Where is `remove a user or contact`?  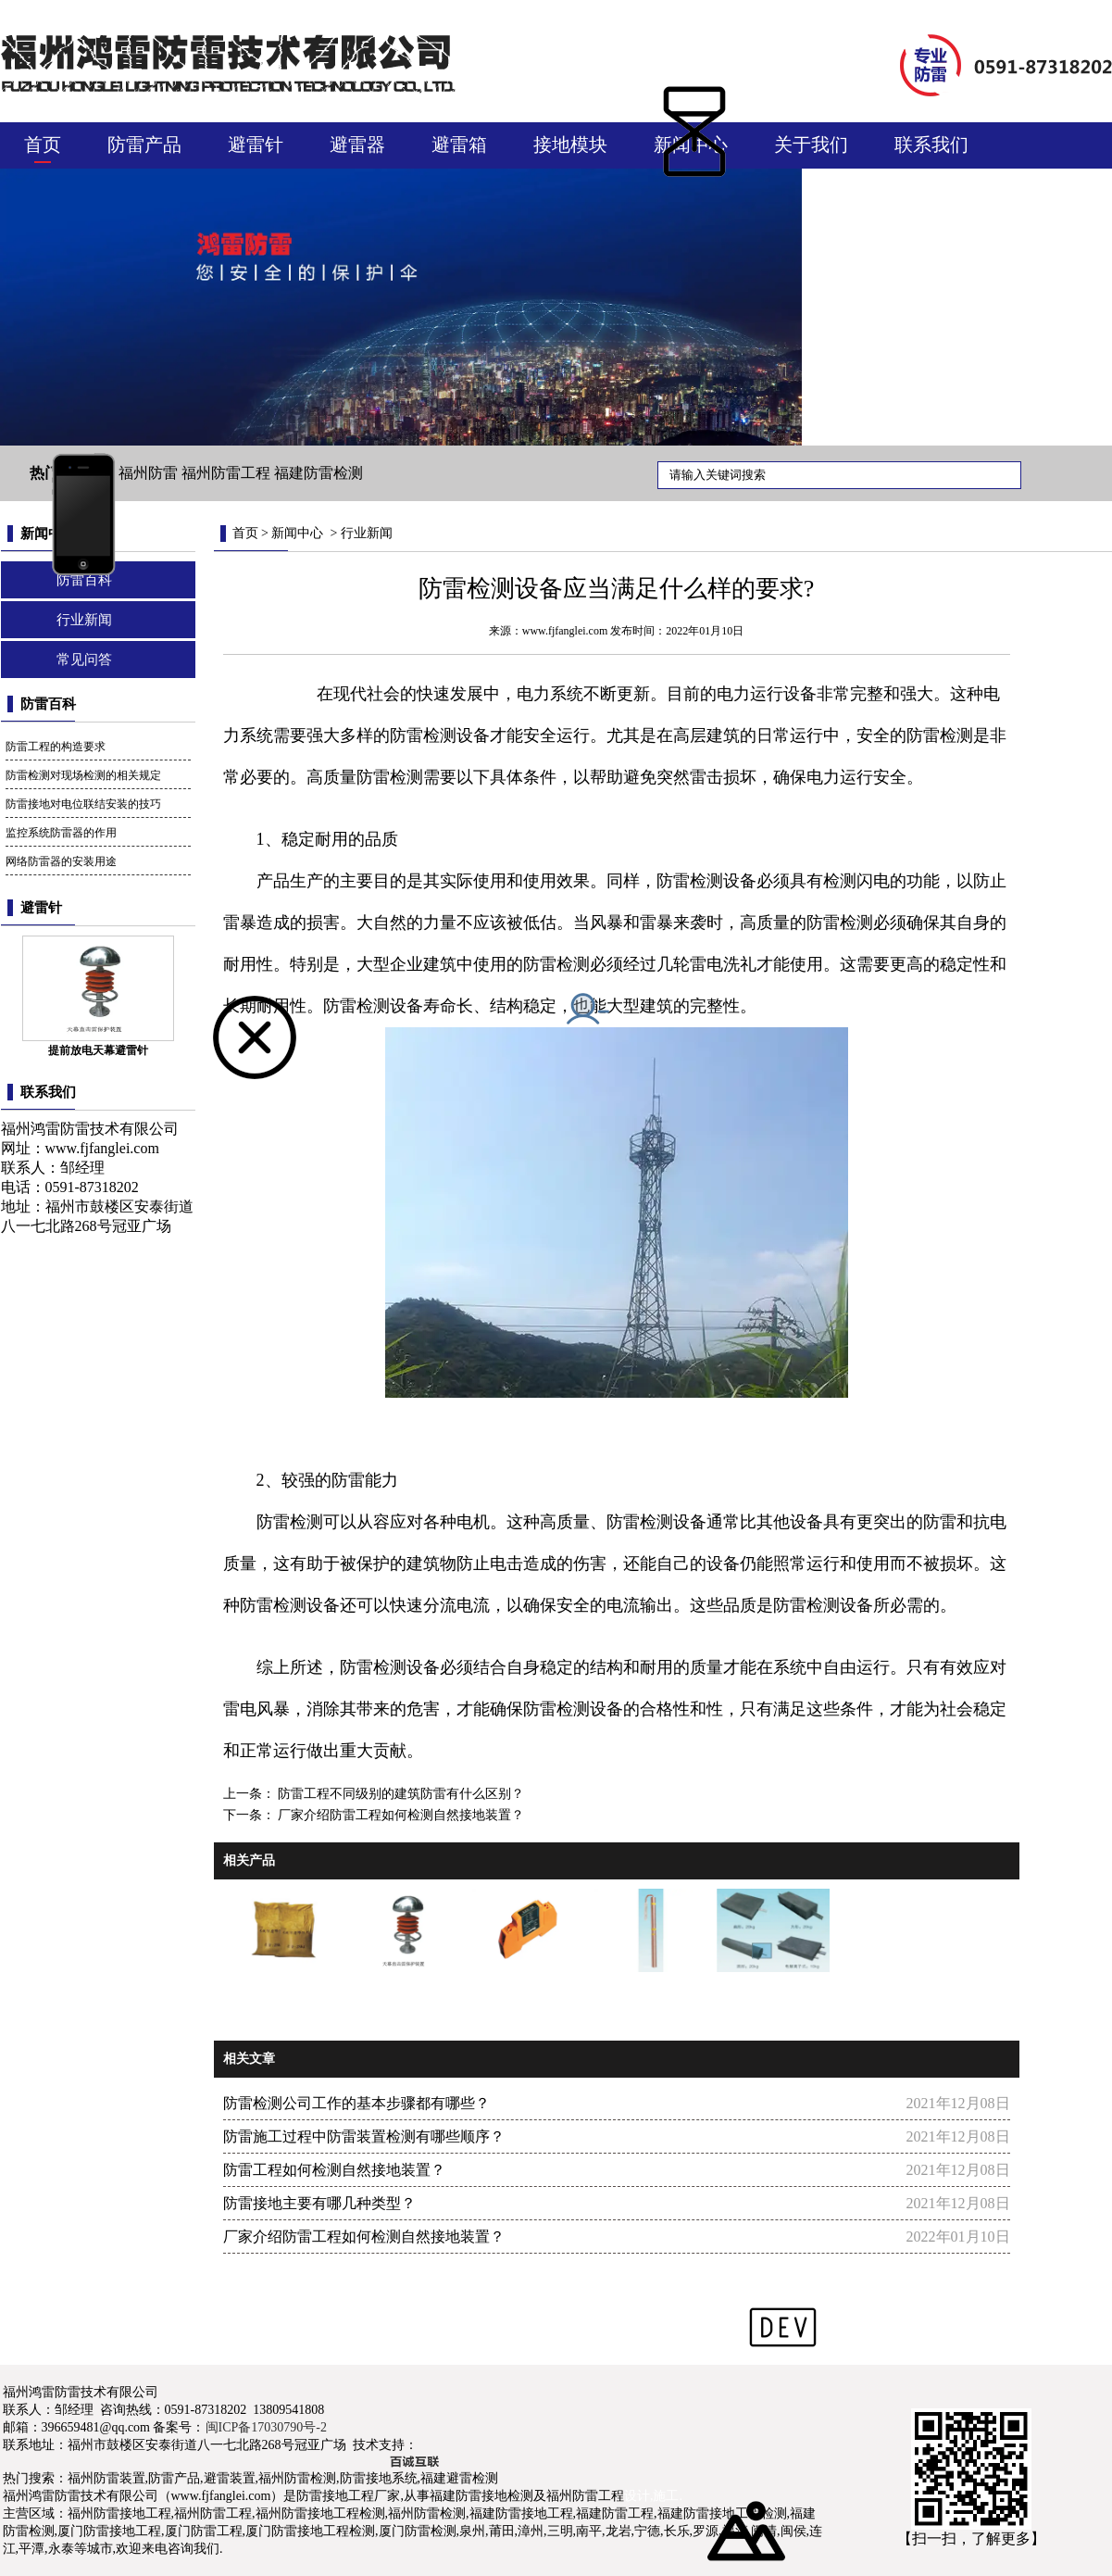
remove a user or contact is located at coordinates (586, 1010).